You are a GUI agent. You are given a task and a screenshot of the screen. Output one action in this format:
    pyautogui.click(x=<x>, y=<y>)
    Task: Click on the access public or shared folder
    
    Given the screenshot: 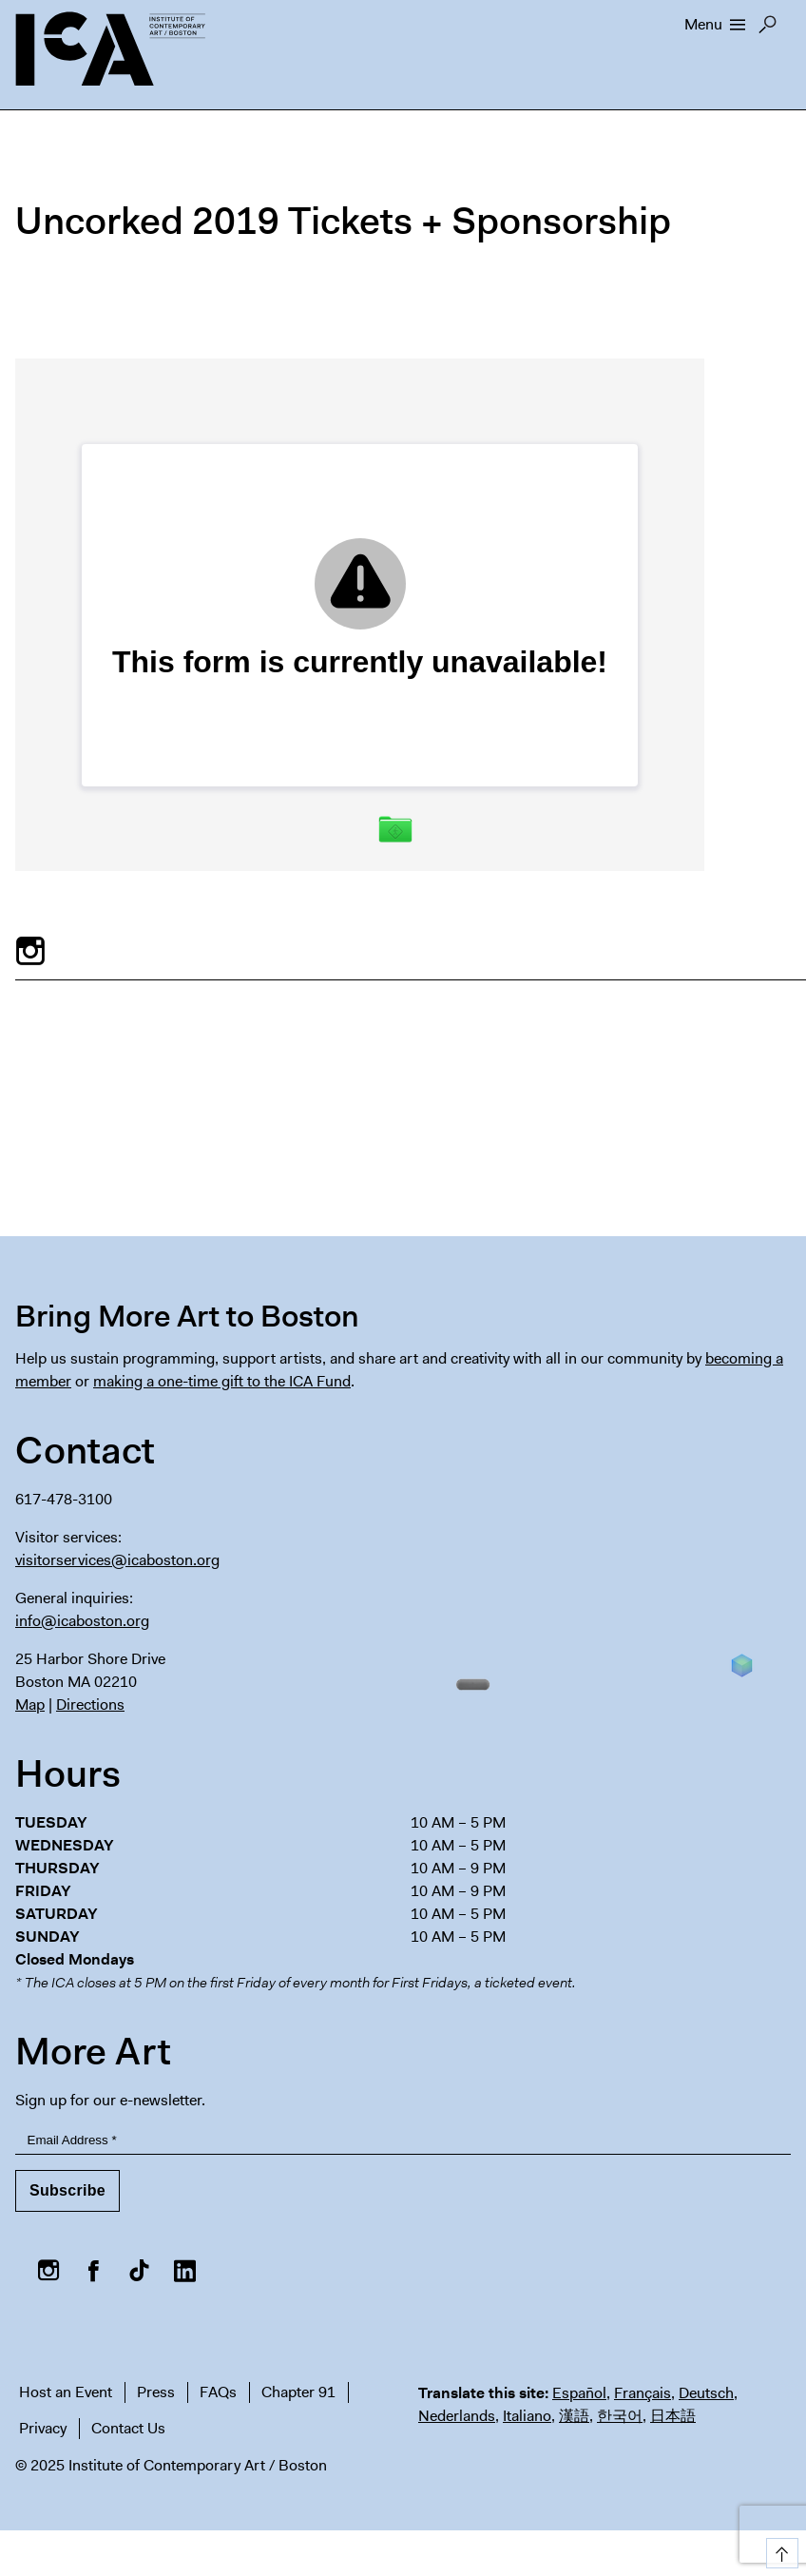 What is the action you would take?
    pyautogui.click(x=395, y=829)
    